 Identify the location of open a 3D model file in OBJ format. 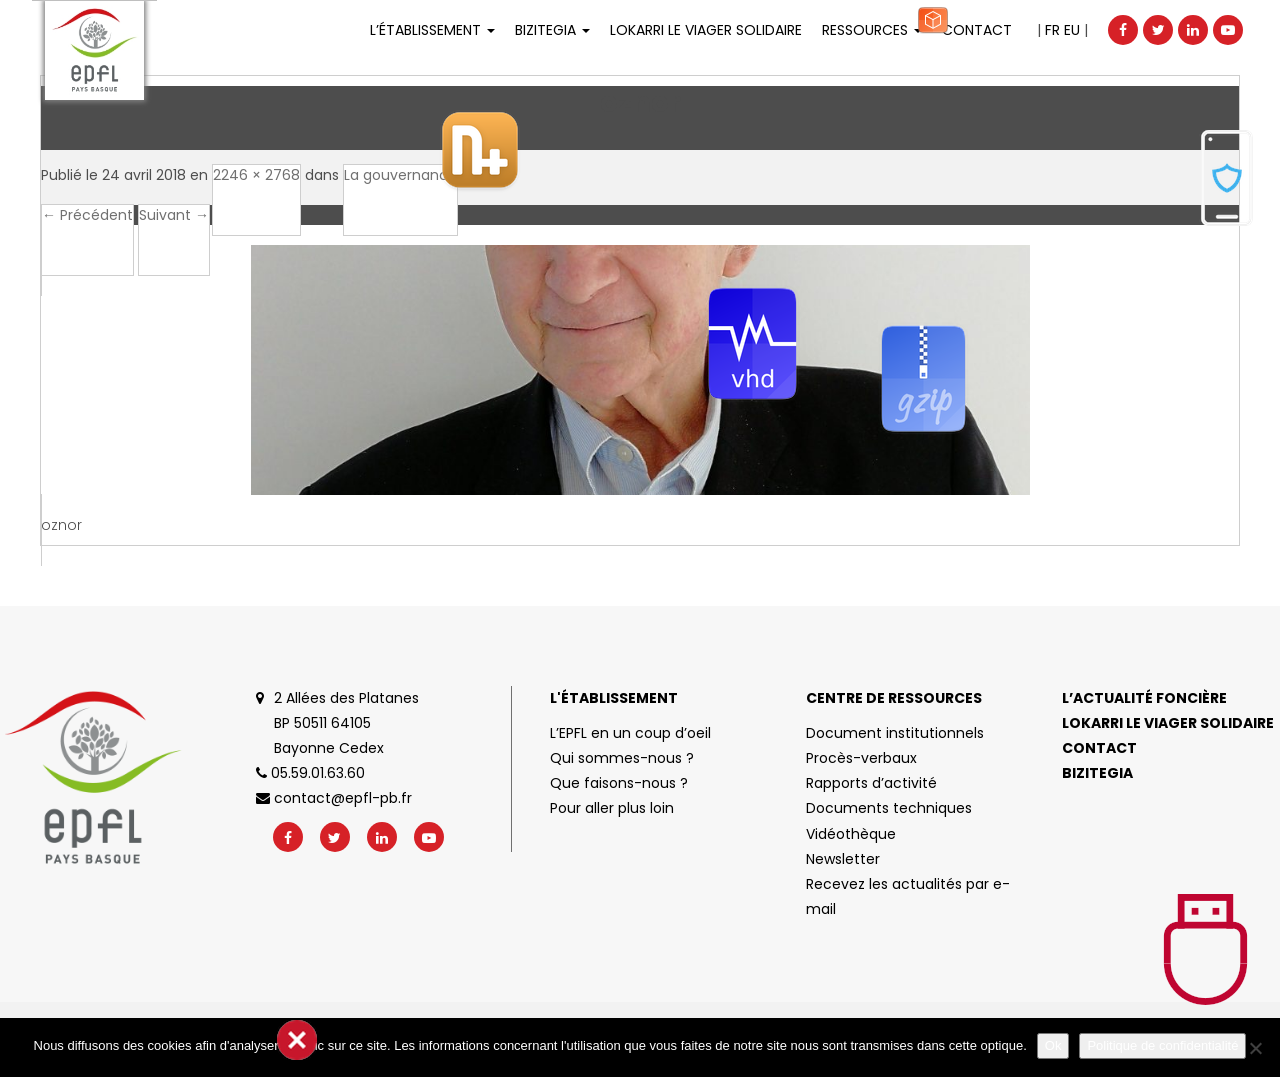
(933, 19).